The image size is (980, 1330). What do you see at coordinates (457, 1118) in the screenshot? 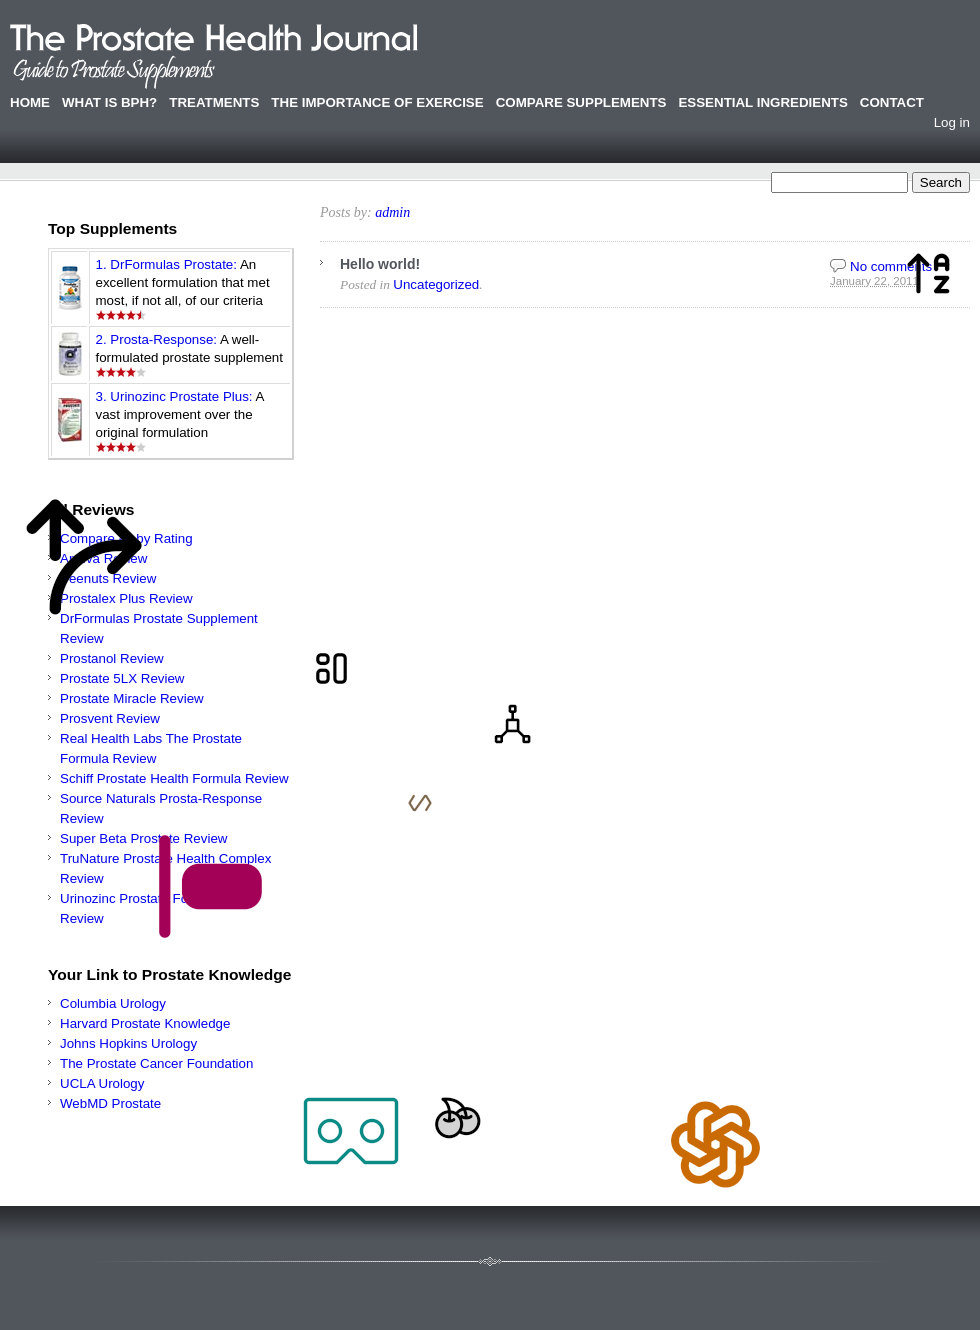
I see `browse fruits or produce category` at bounding box center [457, 1118].